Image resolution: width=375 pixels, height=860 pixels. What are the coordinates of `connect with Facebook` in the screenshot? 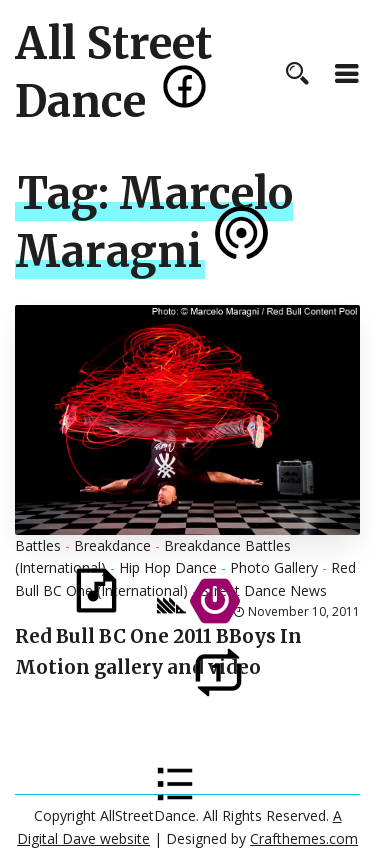 It's located at (184, 86).